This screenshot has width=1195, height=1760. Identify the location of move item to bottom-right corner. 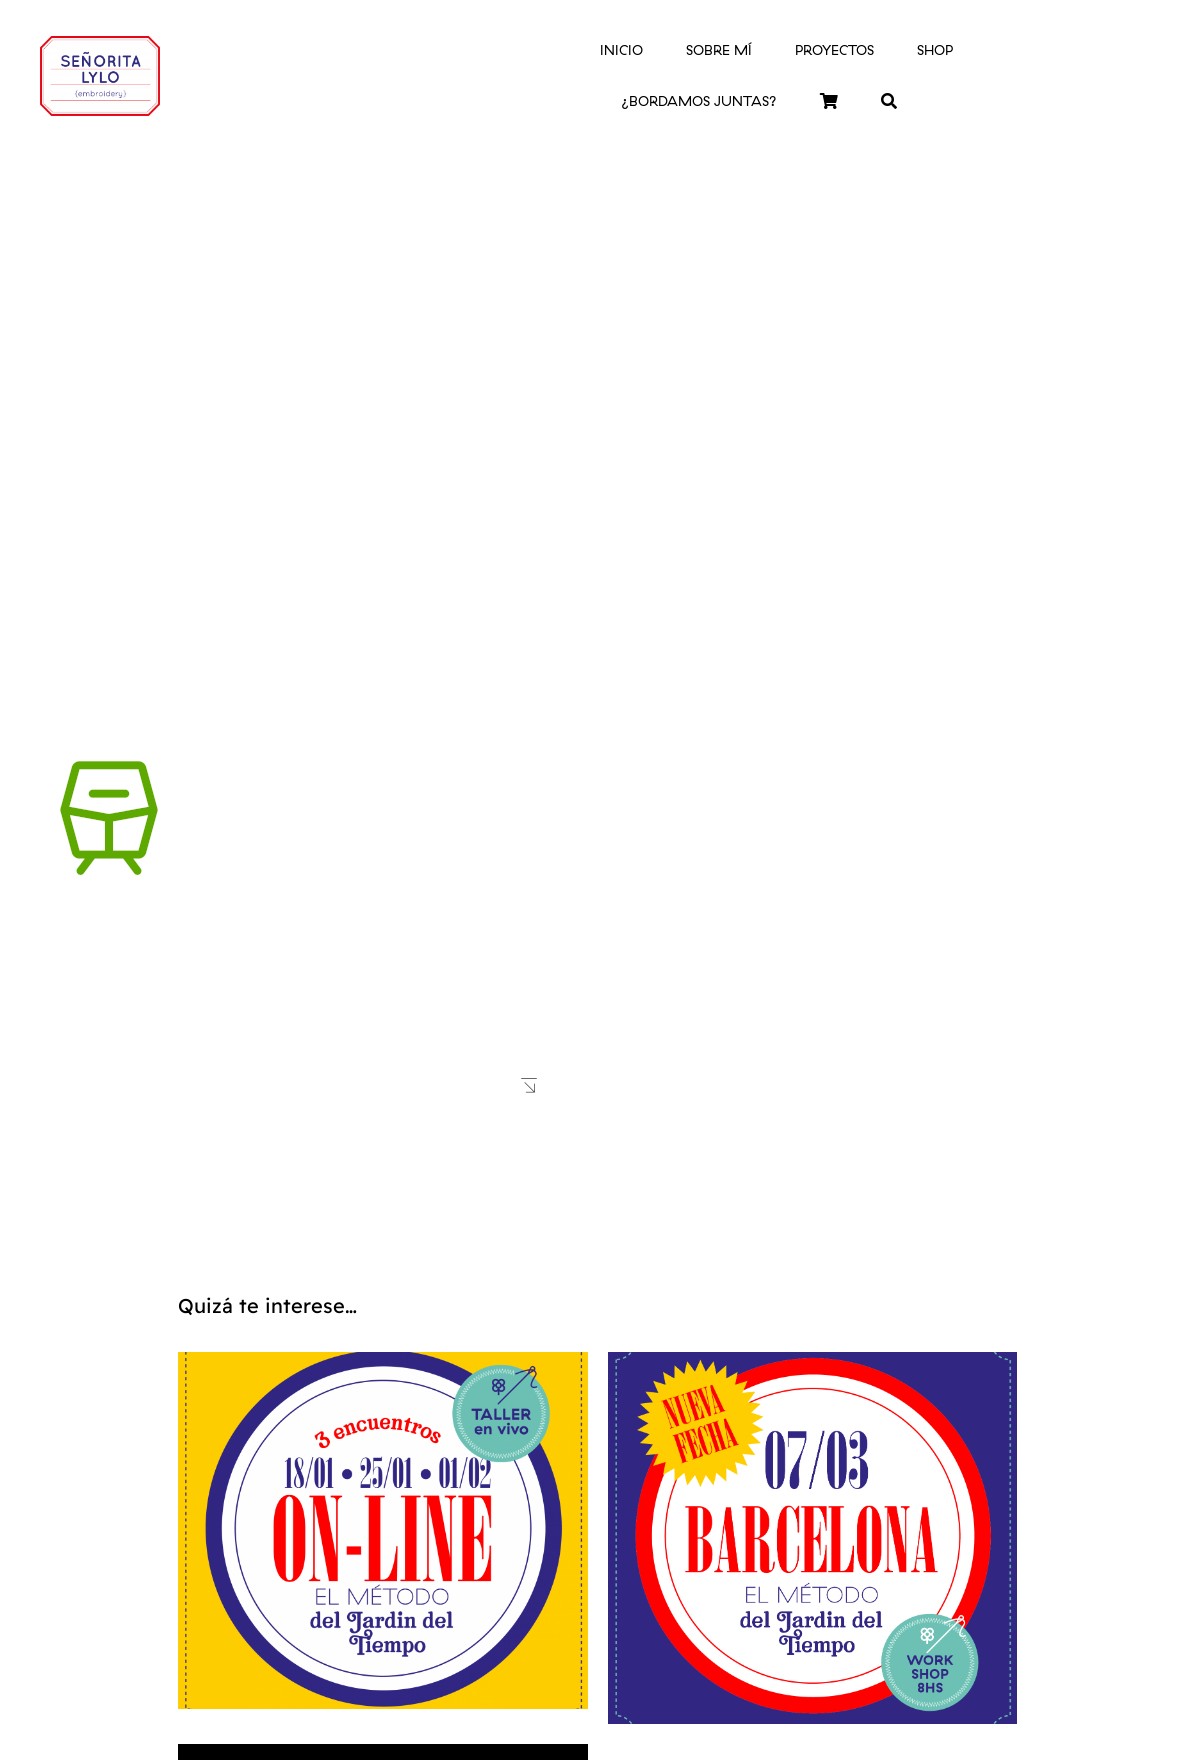
(529, 1086).